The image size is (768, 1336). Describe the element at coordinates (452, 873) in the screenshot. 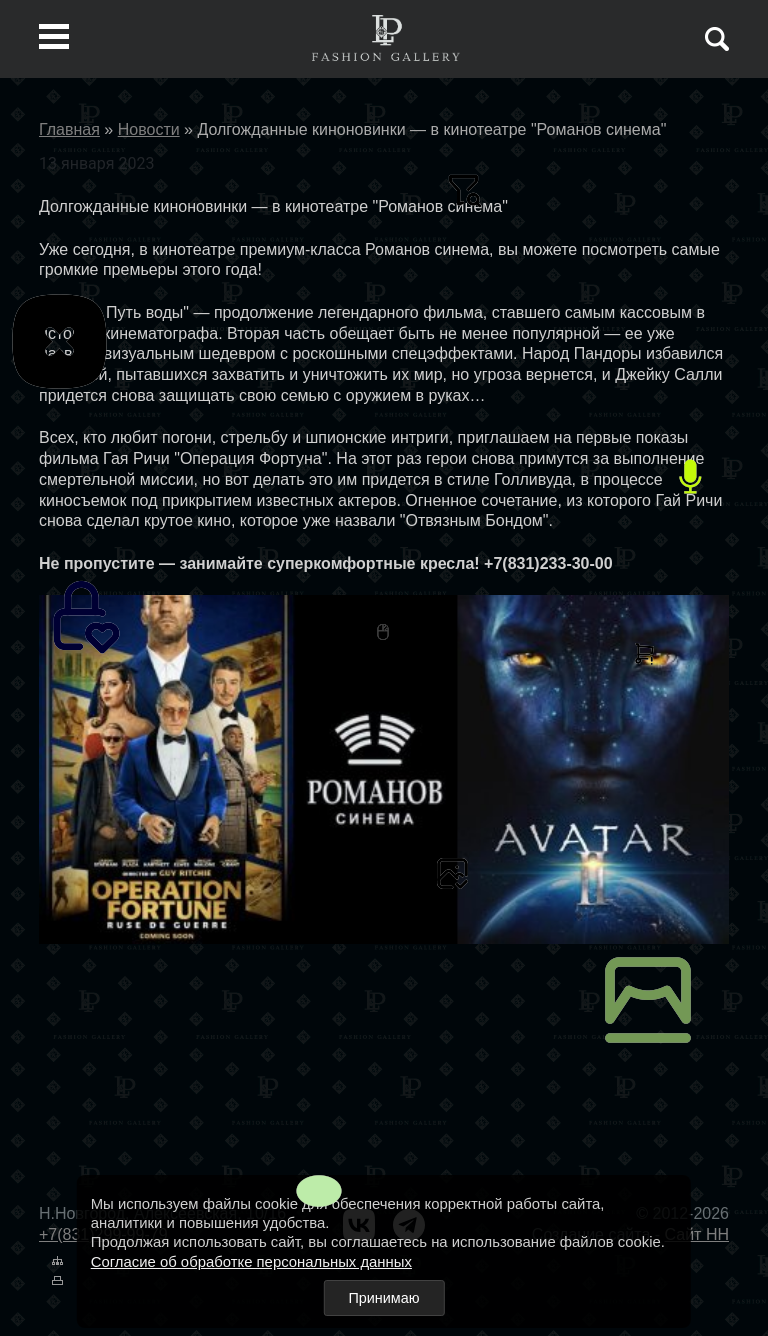

I see `photo successfully uploaded` at that location.